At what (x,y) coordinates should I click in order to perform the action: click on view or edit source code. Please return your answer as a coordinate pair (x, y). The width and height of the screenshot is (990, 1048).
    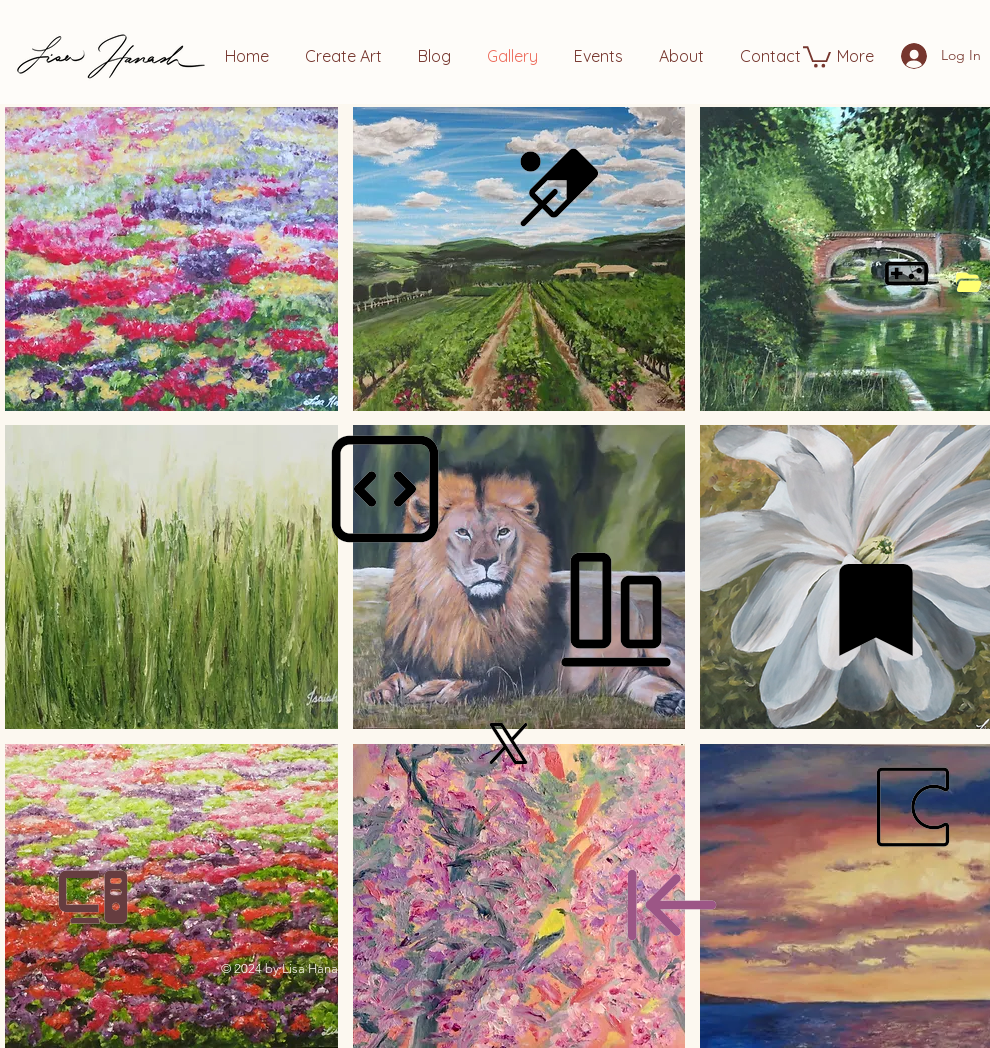
    Looking at the image, I should click on (385, 489).